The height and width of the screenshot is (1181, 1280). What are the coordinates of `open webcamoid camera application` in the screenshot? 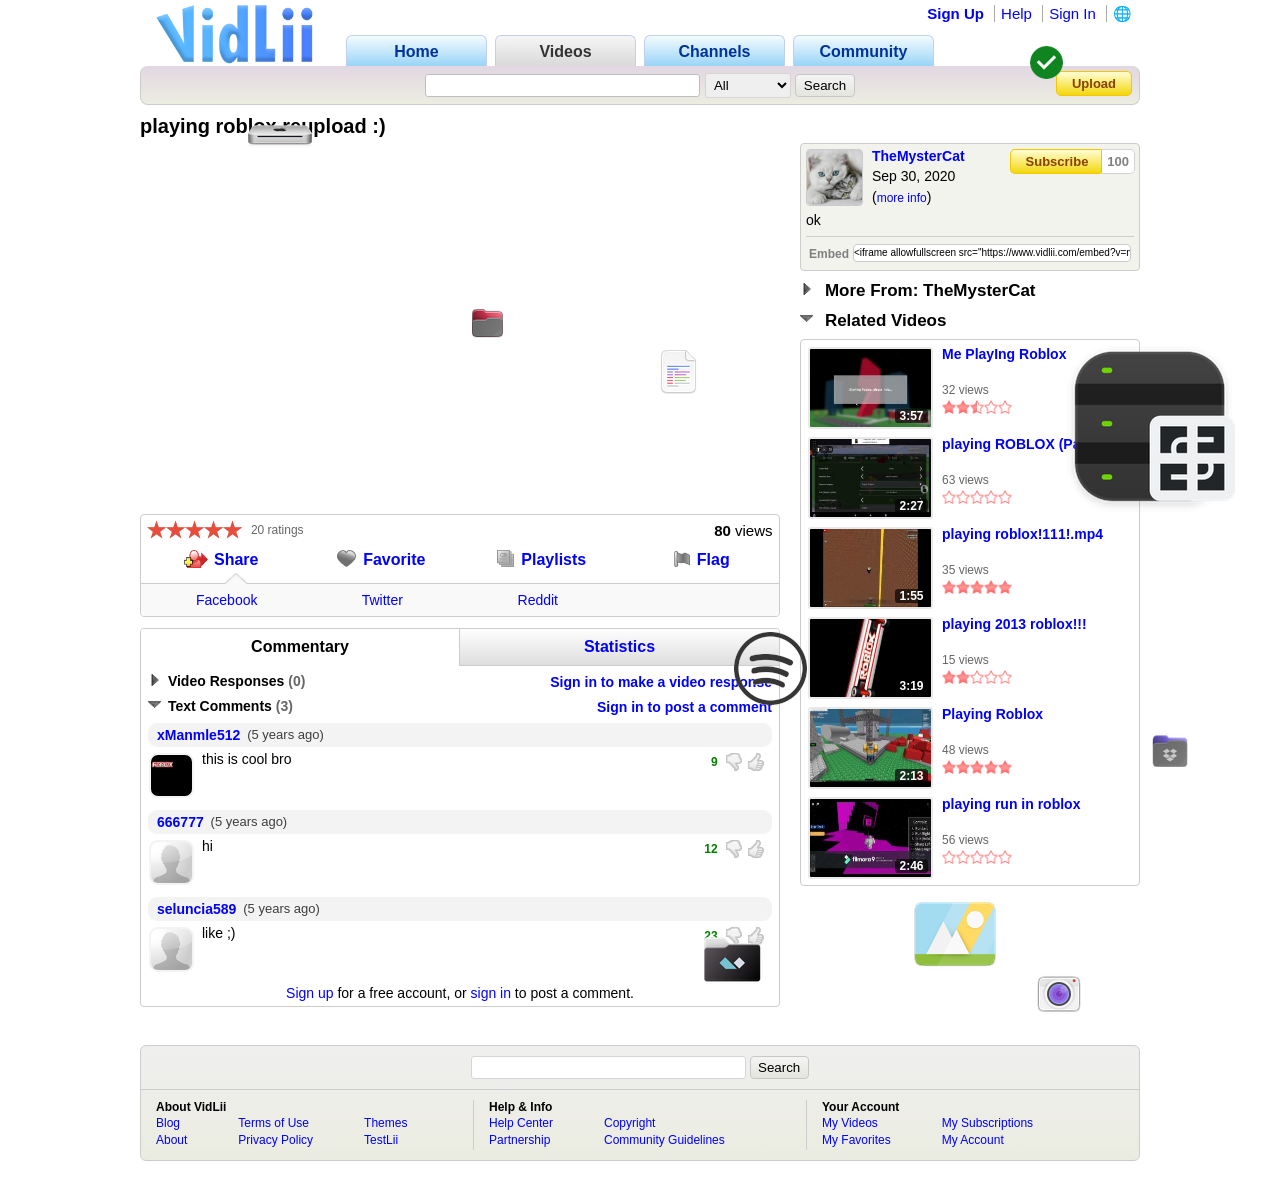 It's located at (1059, 994).